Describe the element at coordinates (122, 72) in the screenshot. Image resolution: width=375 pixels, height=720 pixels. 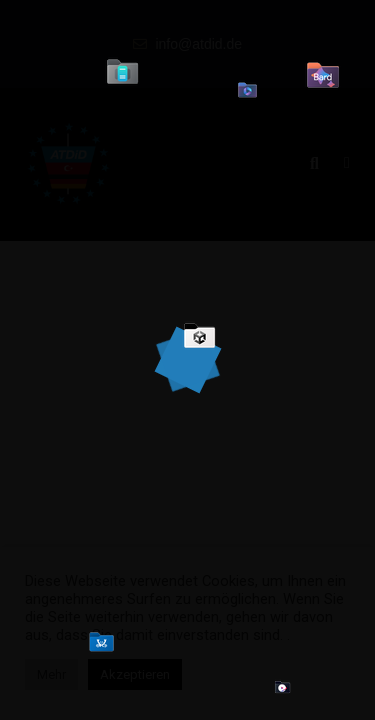
I see `open Hyper-V virtual machine files folder` at that location.